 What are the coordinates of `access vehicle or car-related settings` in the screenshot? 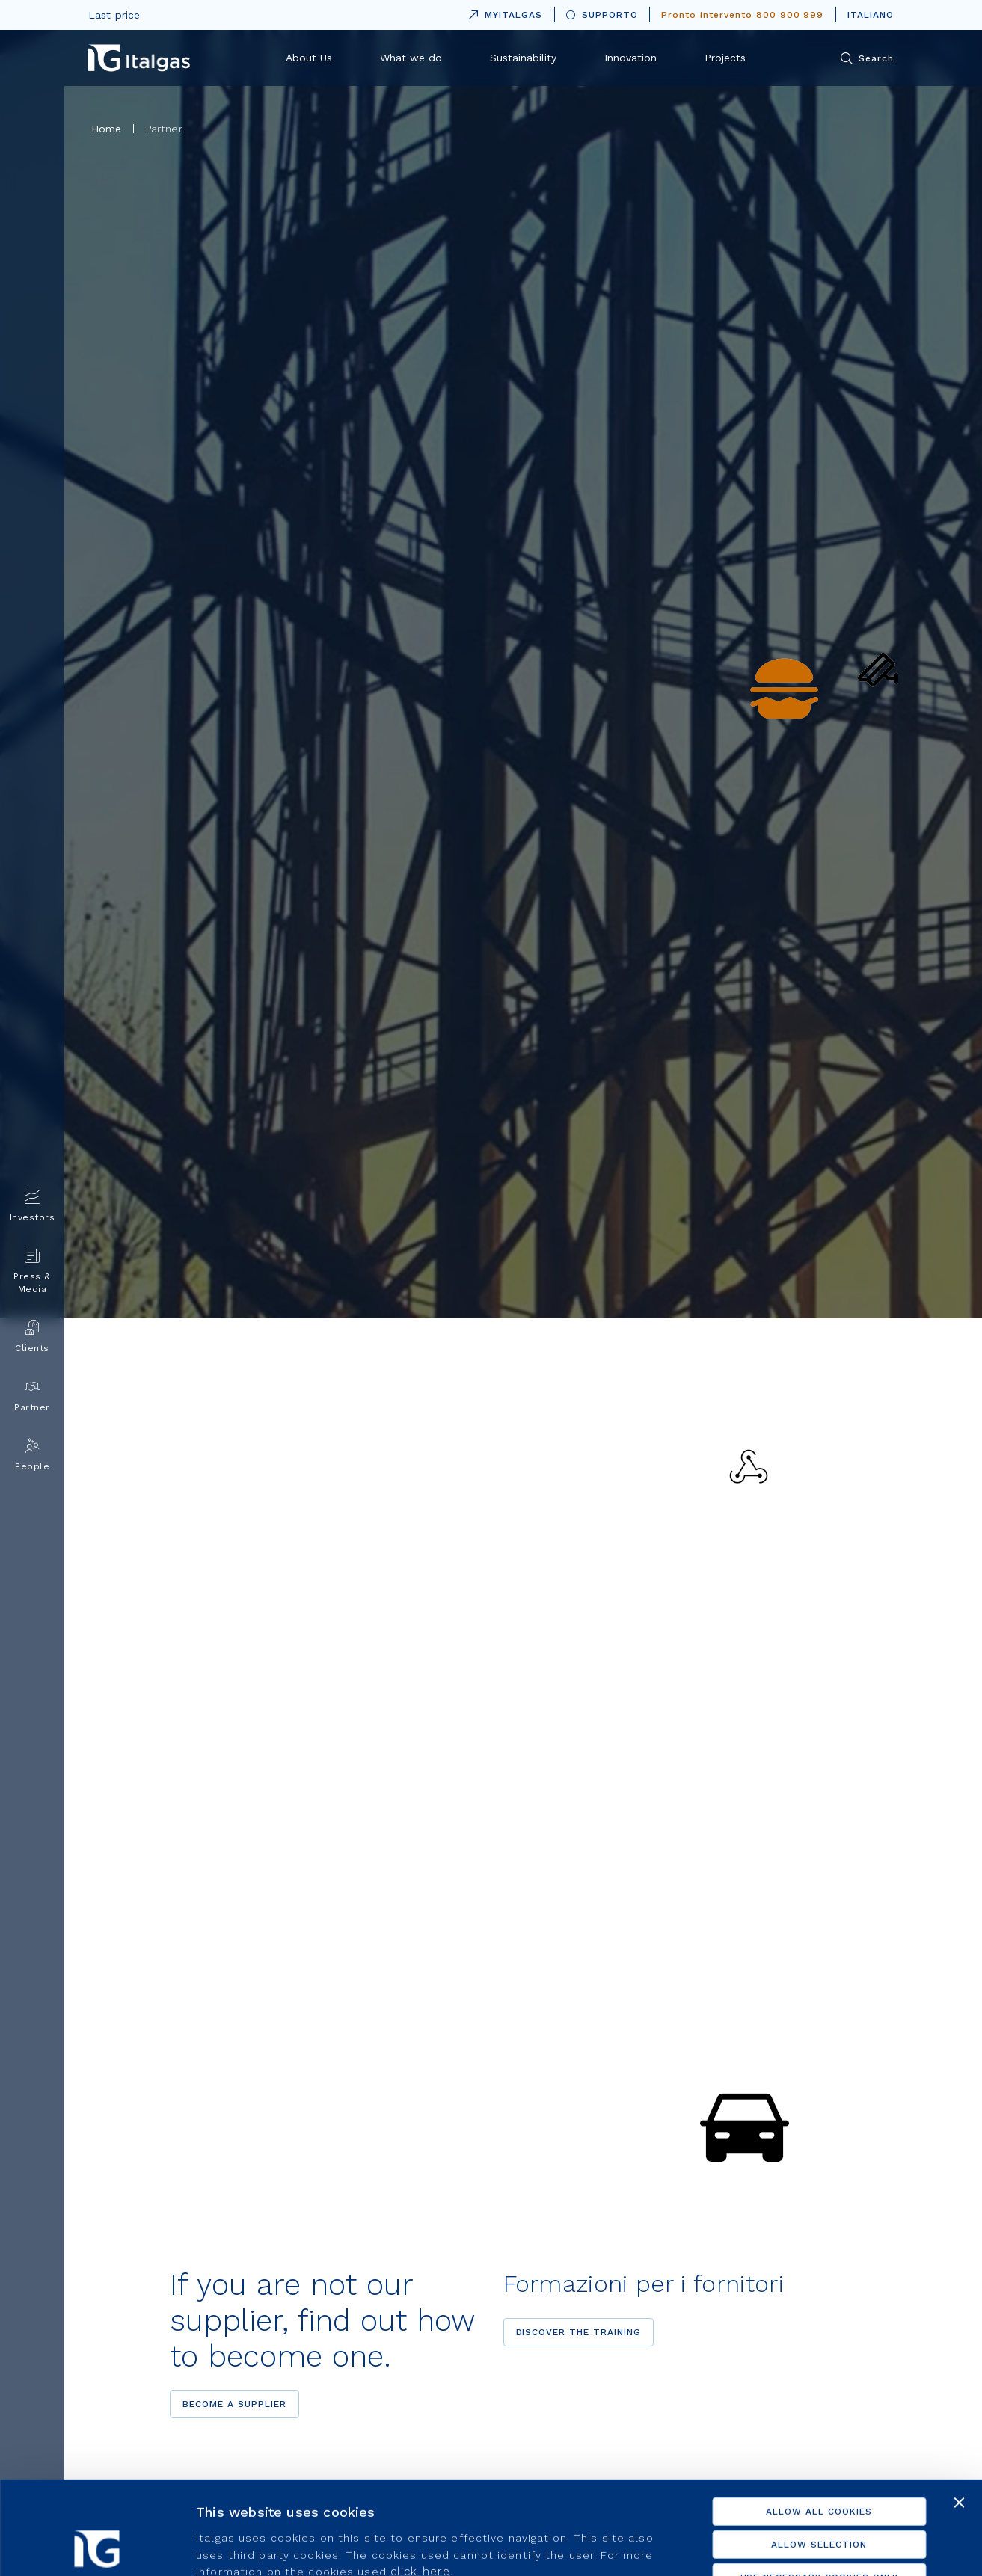 It's located at (744, 2129).